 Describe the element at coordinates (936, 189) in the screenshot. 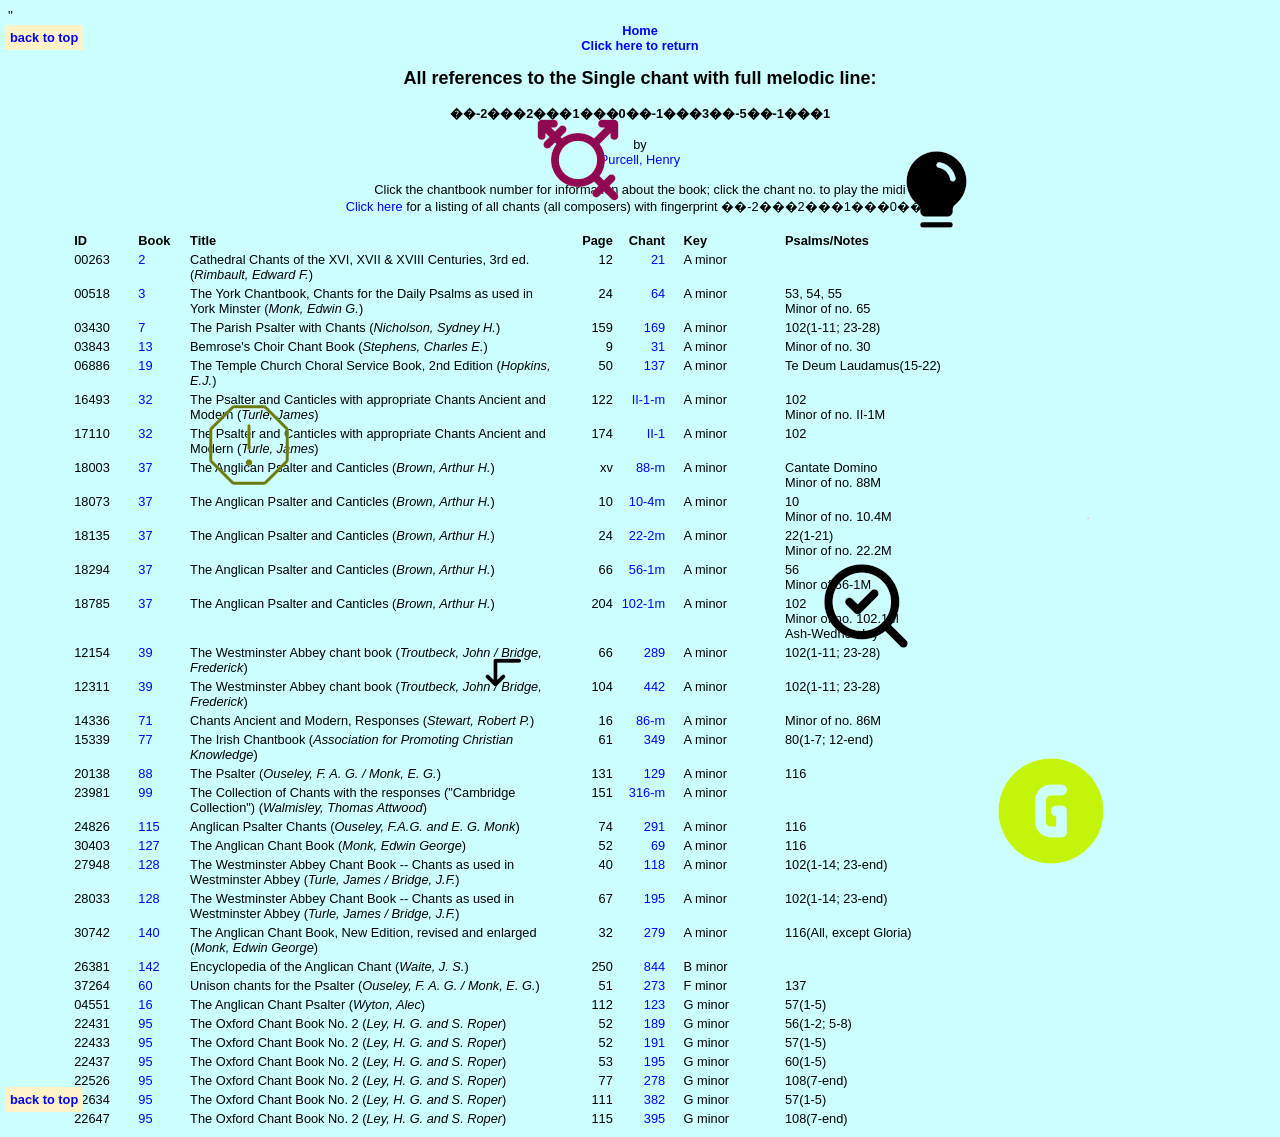

I see `view tips or helpful suggestions` at that location.